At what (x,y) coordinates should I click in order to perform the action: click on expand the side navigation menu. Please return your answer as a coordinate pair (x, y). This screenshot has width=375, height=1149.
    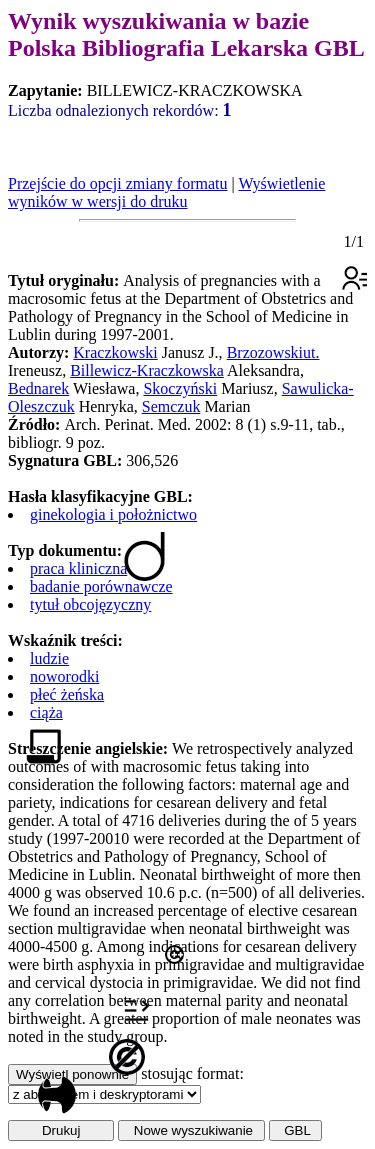
    Looking at the image, I should click on (136, 1010).